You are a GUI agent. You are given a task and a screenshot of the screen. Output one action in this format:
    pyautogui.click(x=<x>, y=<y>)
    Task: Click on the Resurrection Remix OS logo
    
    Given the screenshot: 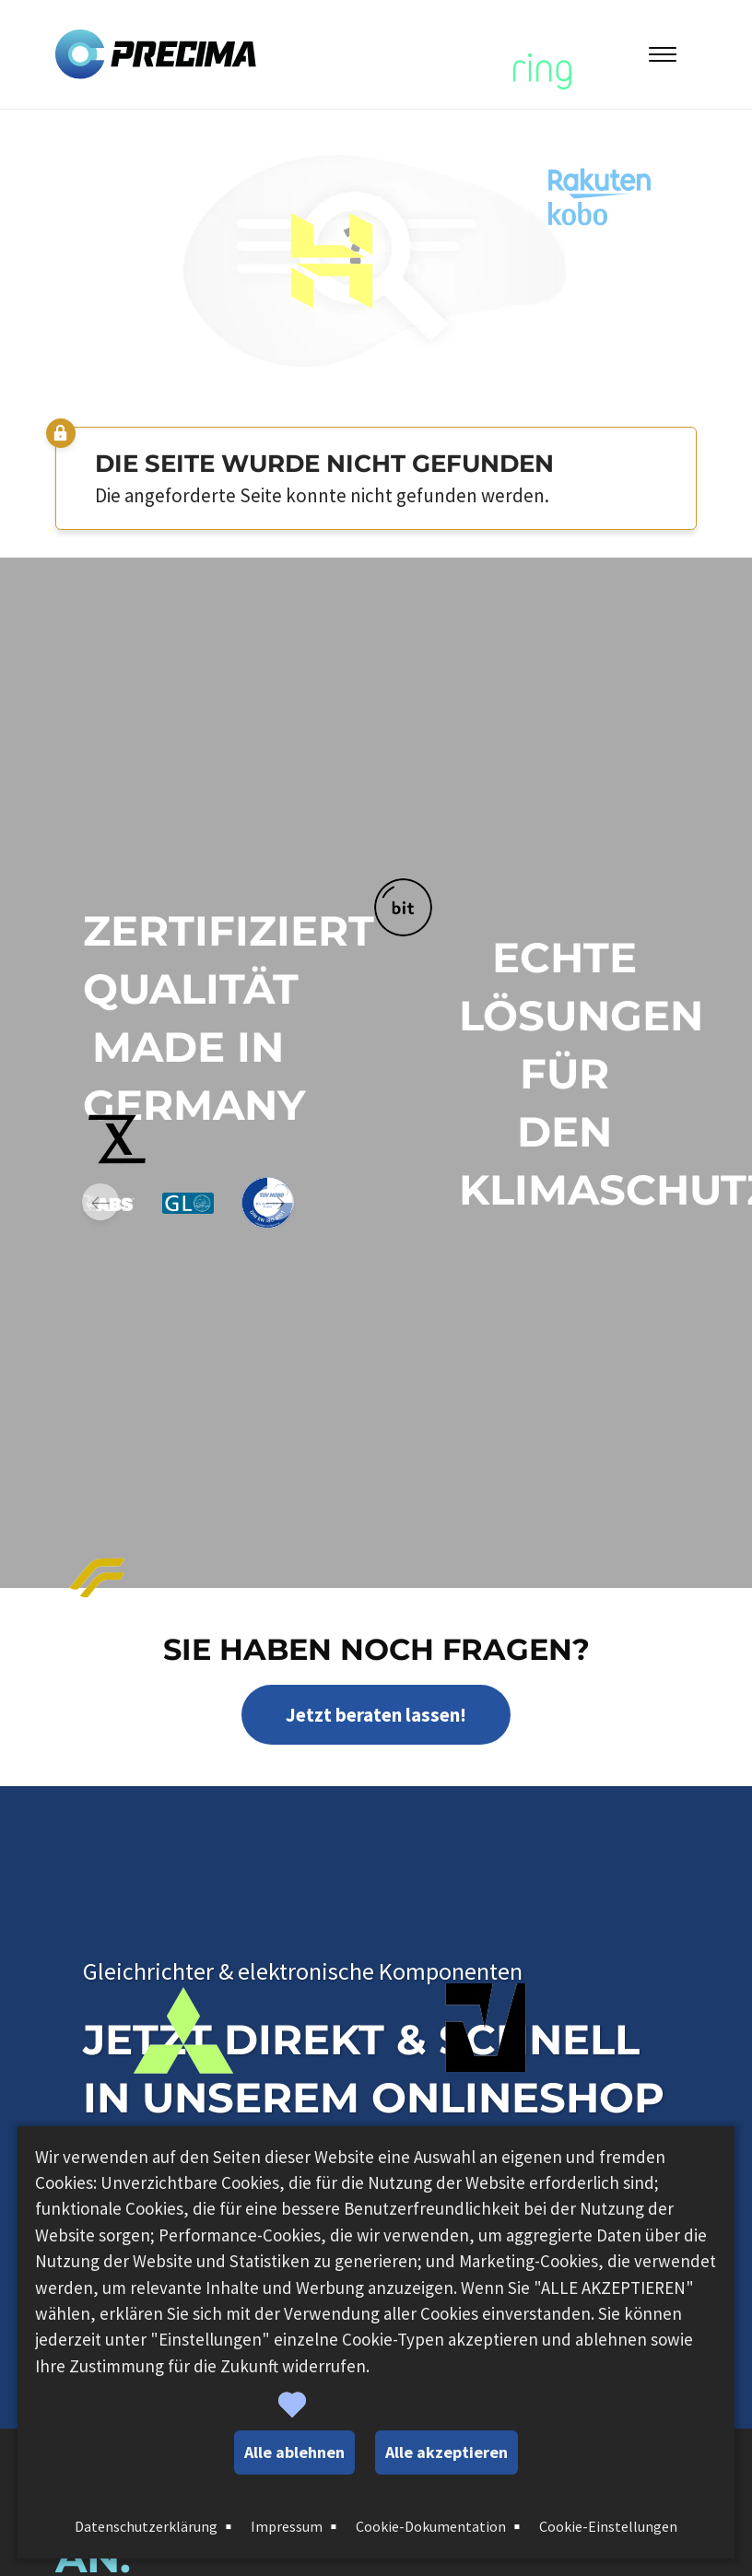 What is the action you would take?
    pyautogui.click(x=97, y=1578)
    